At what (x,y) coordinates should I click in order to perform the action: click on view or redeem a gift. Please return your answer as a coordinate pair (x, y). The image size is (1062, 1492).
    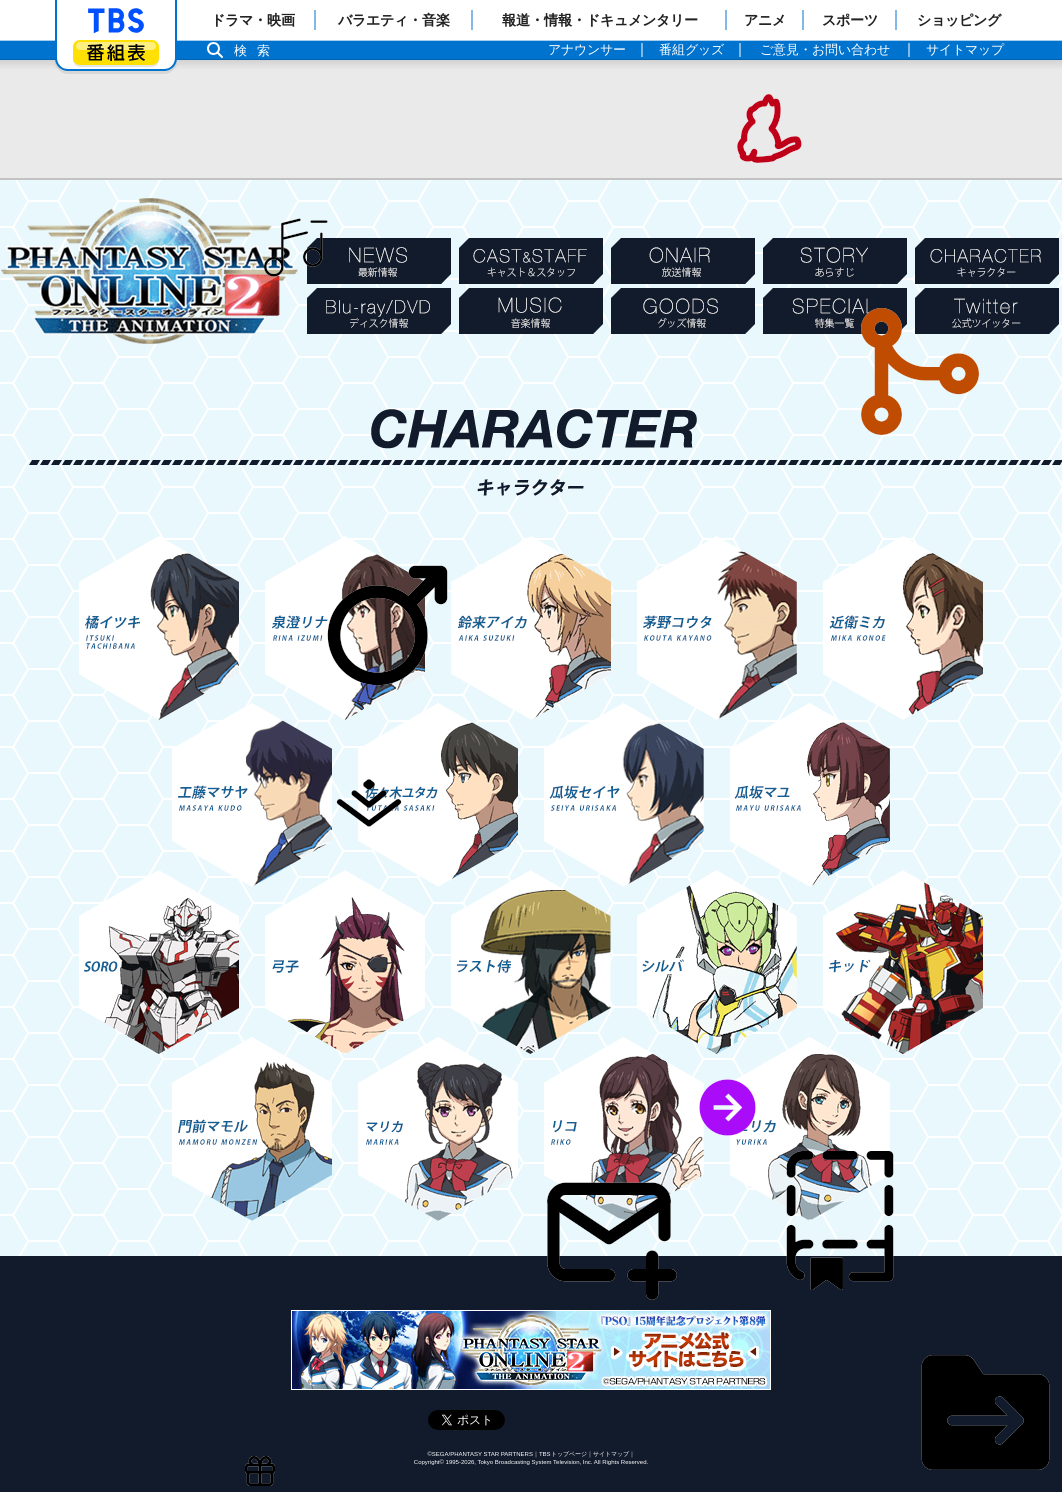
    Looking at the image, I should click on (260, 1471).